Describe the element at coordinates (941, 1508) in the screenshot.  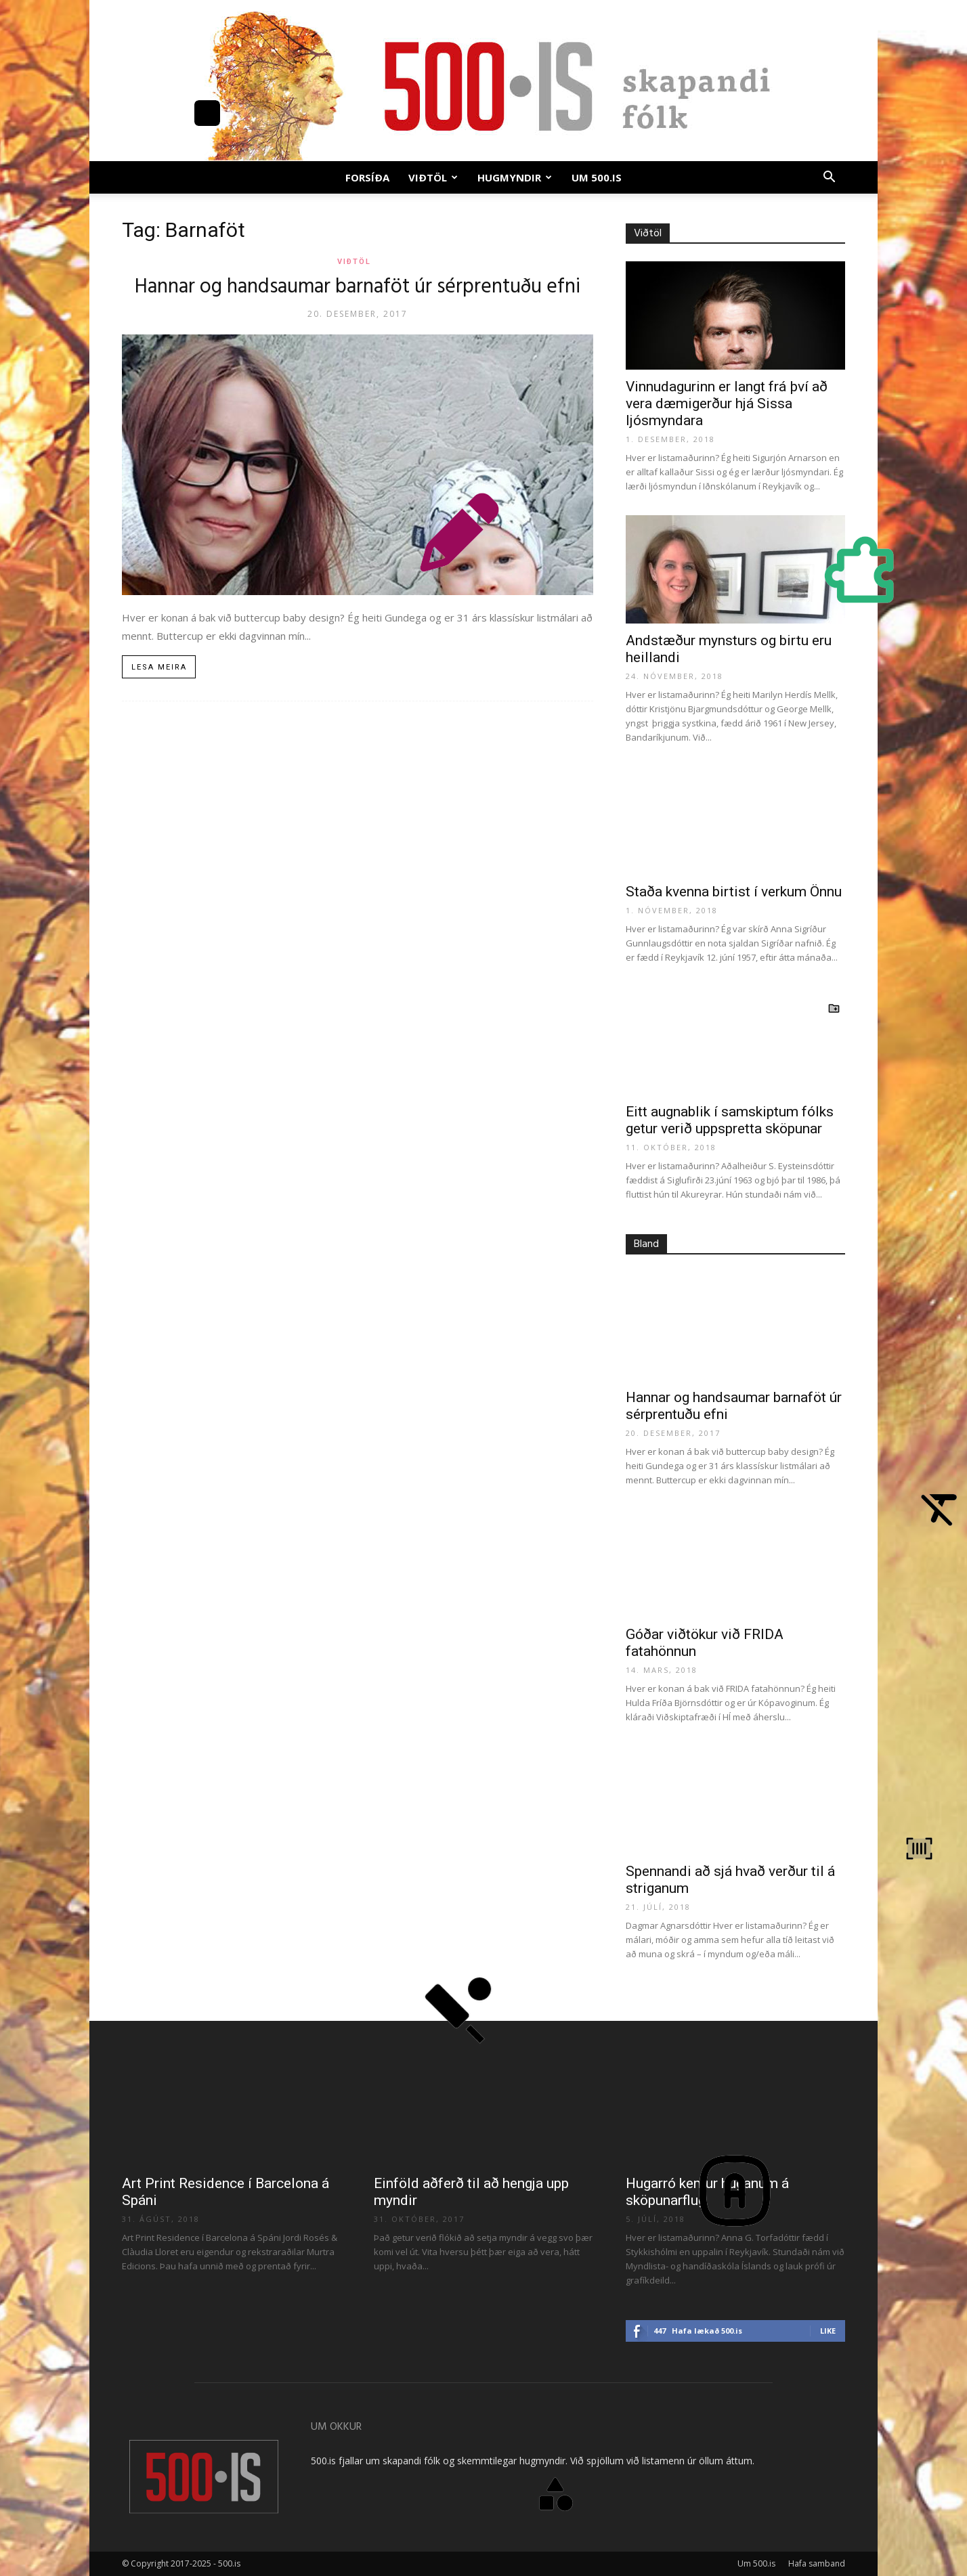
I see `clear text formatting` at that location.